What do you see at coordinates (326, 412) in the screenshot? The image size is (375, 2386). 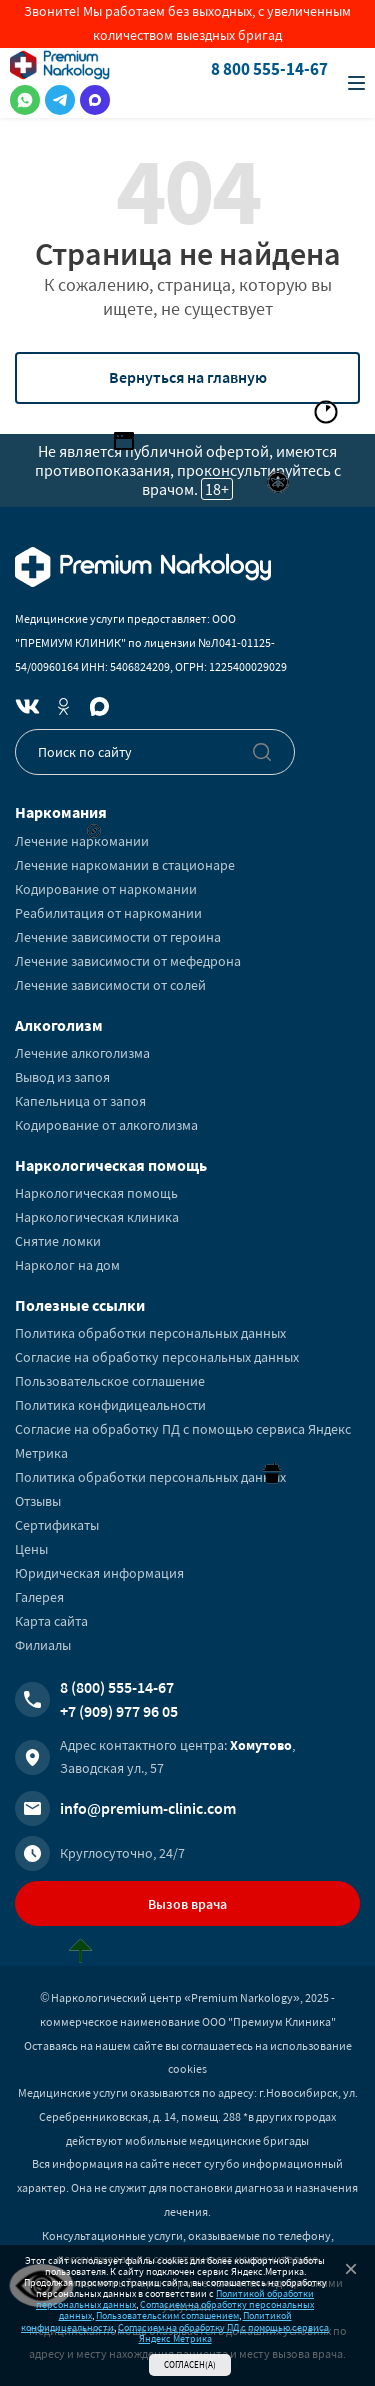 I see `indicates 25% progress or completion status` at bounding box center [326, 412].